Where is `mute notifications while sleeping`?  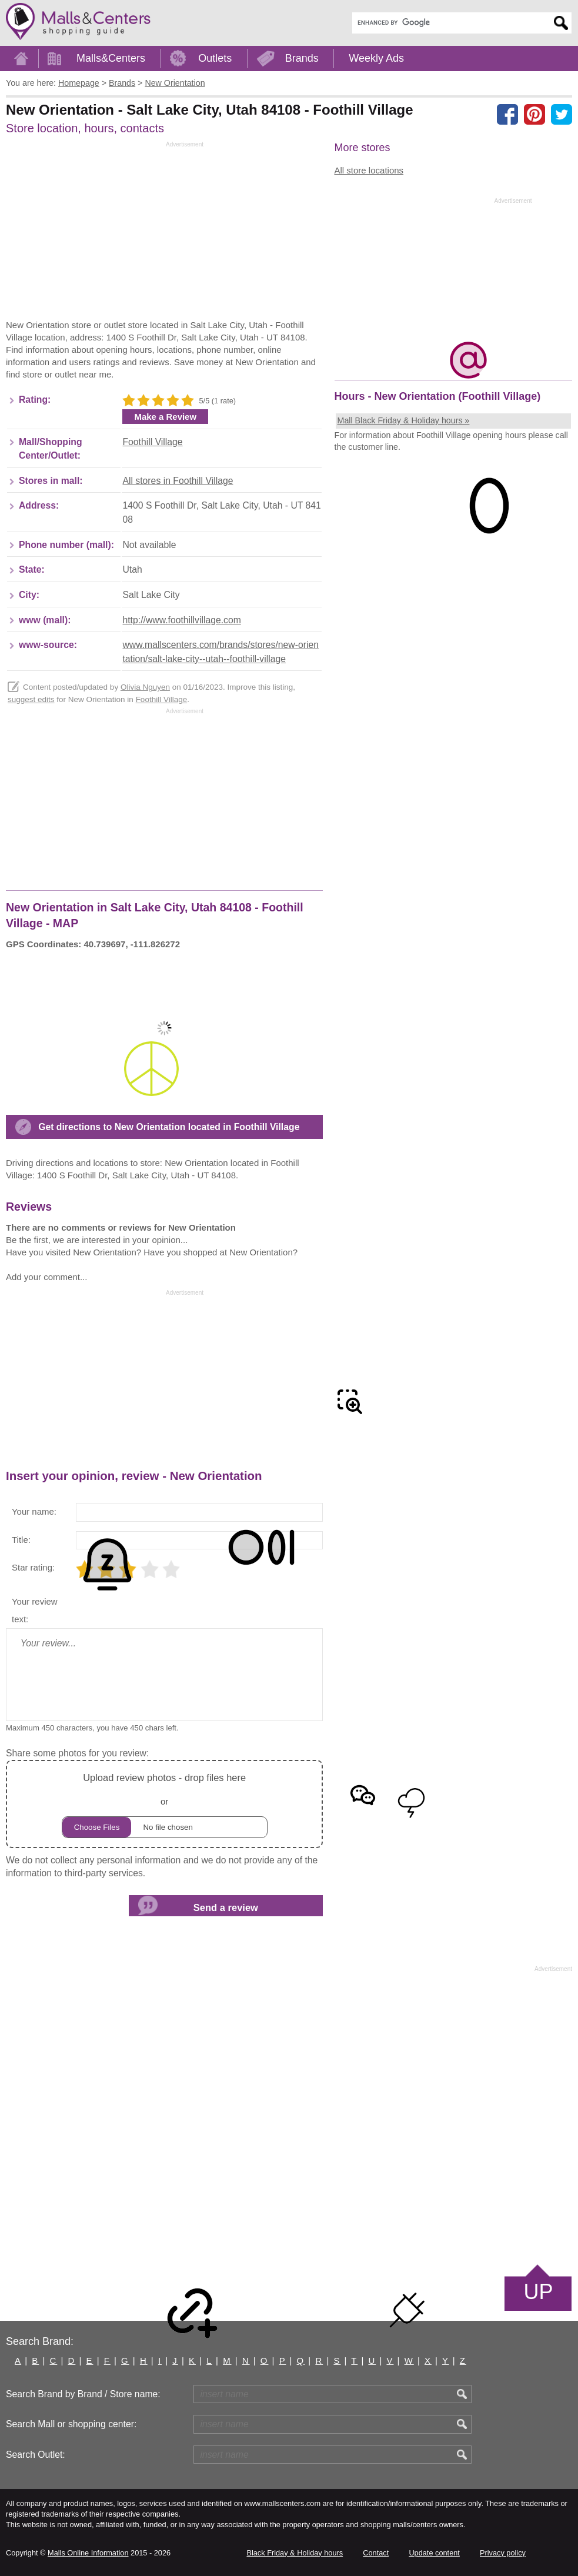
mute notifications while sleeping is located at coordinates (107, 1564).